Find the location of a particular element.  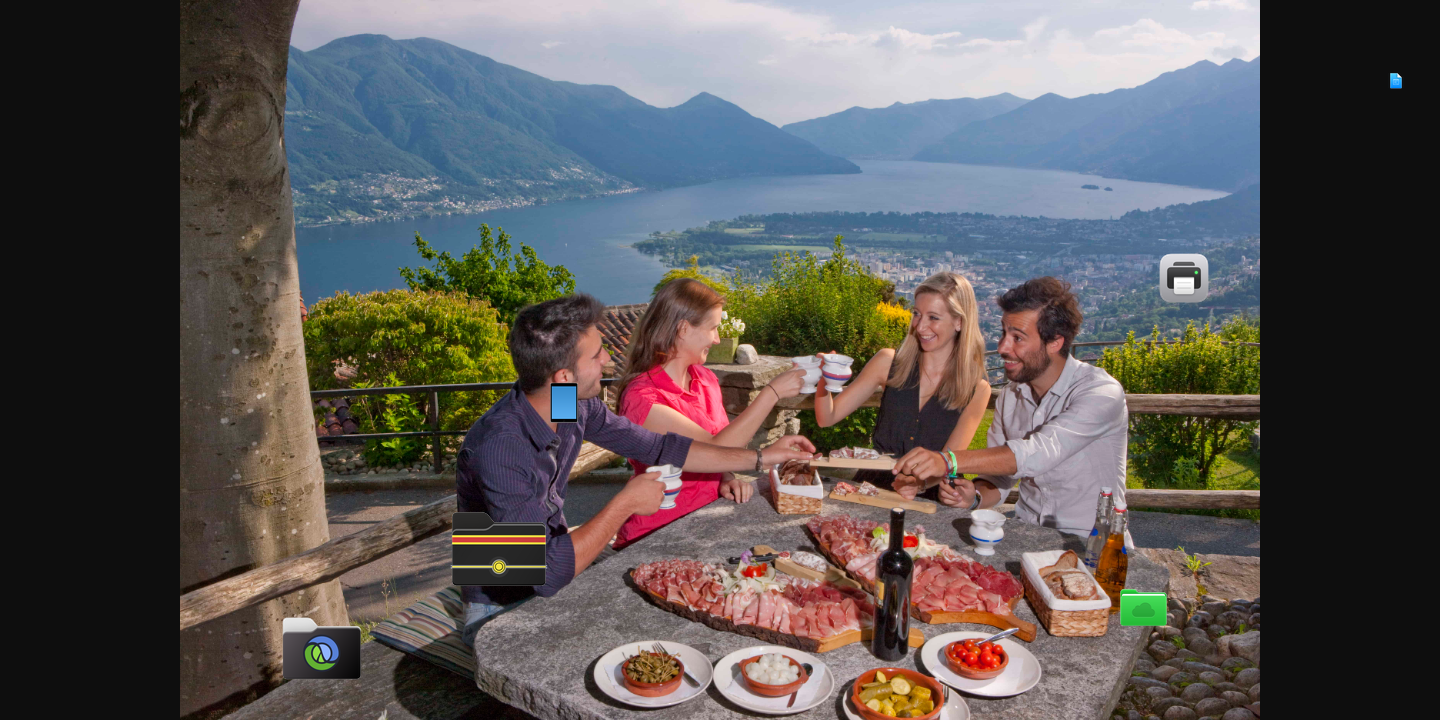

open print center to manage print jobs is located at coordinates (1184, 278).